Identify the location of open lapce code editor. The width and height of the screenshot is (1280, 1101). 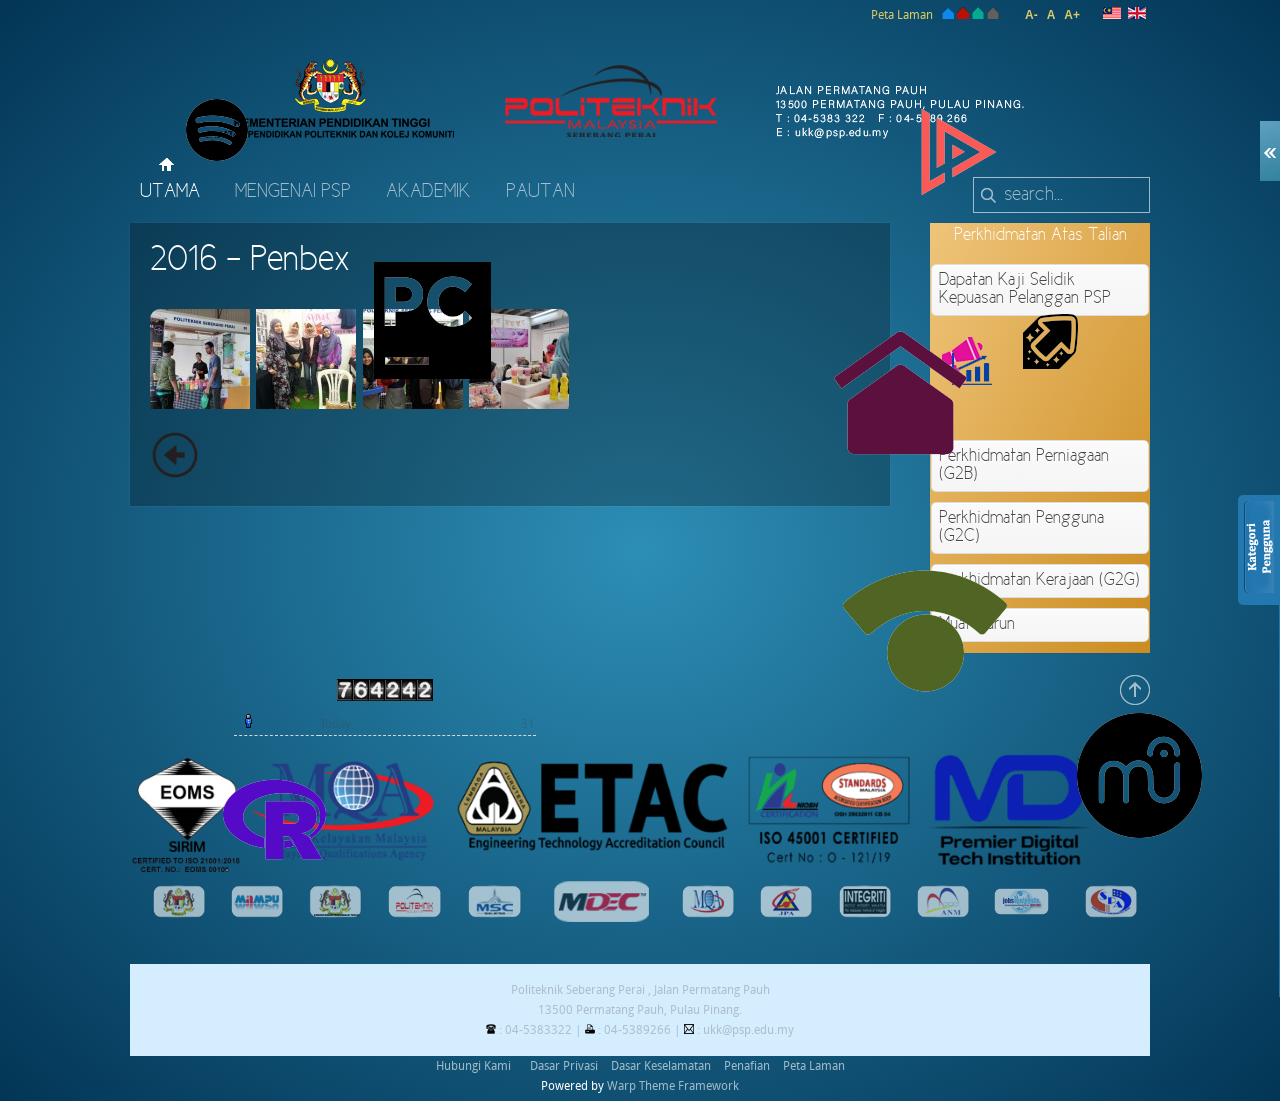
(959, 152).